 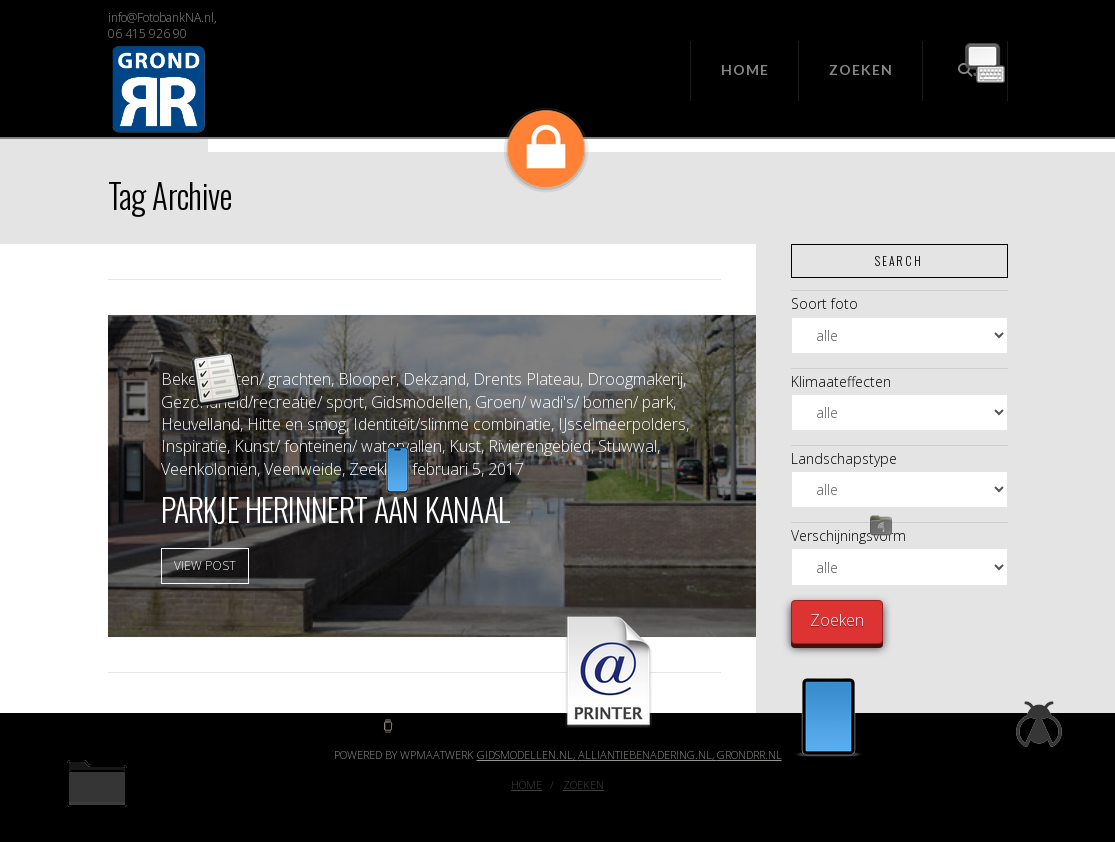 I want to click on folder synced with insync cloud service, so click(x=881, y=525).